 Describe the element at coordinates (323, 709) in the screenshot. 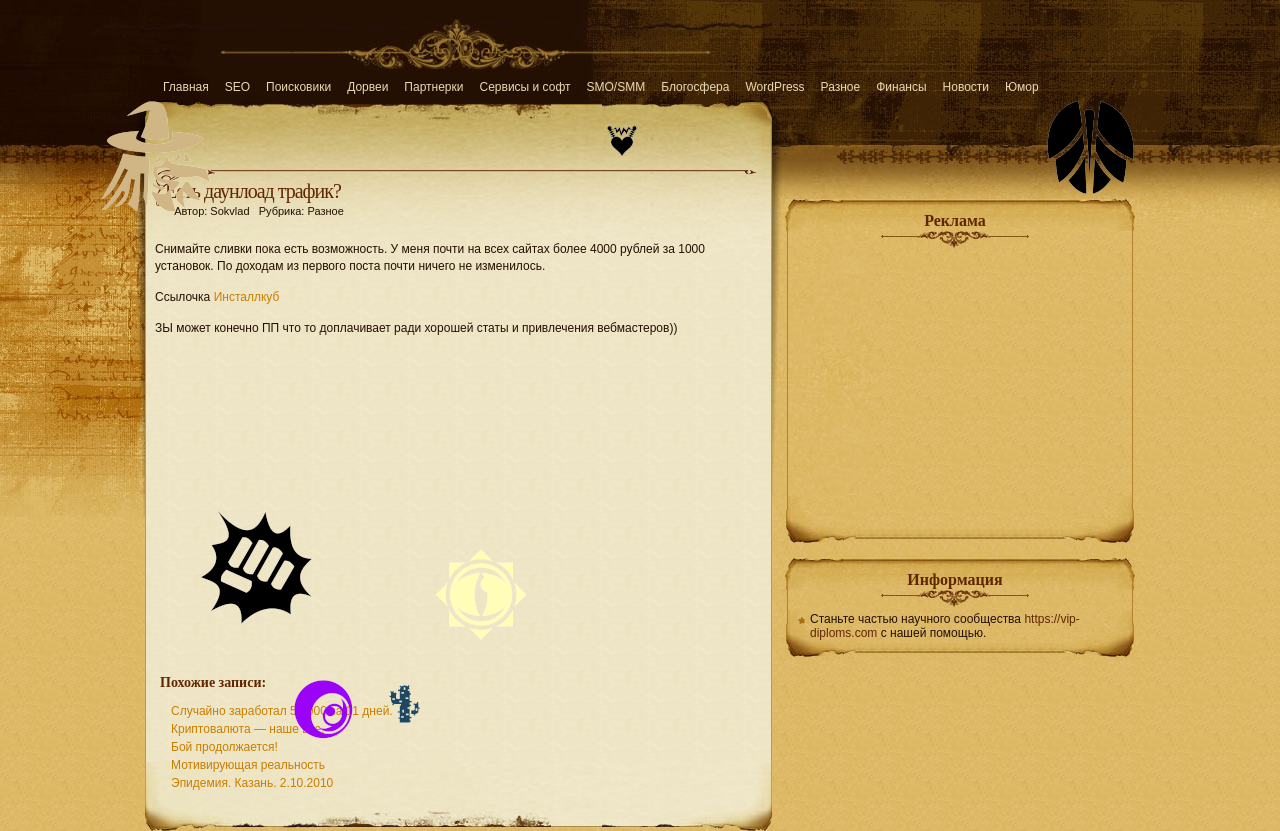

I see `toggle visibility or show/hide content` at that location.